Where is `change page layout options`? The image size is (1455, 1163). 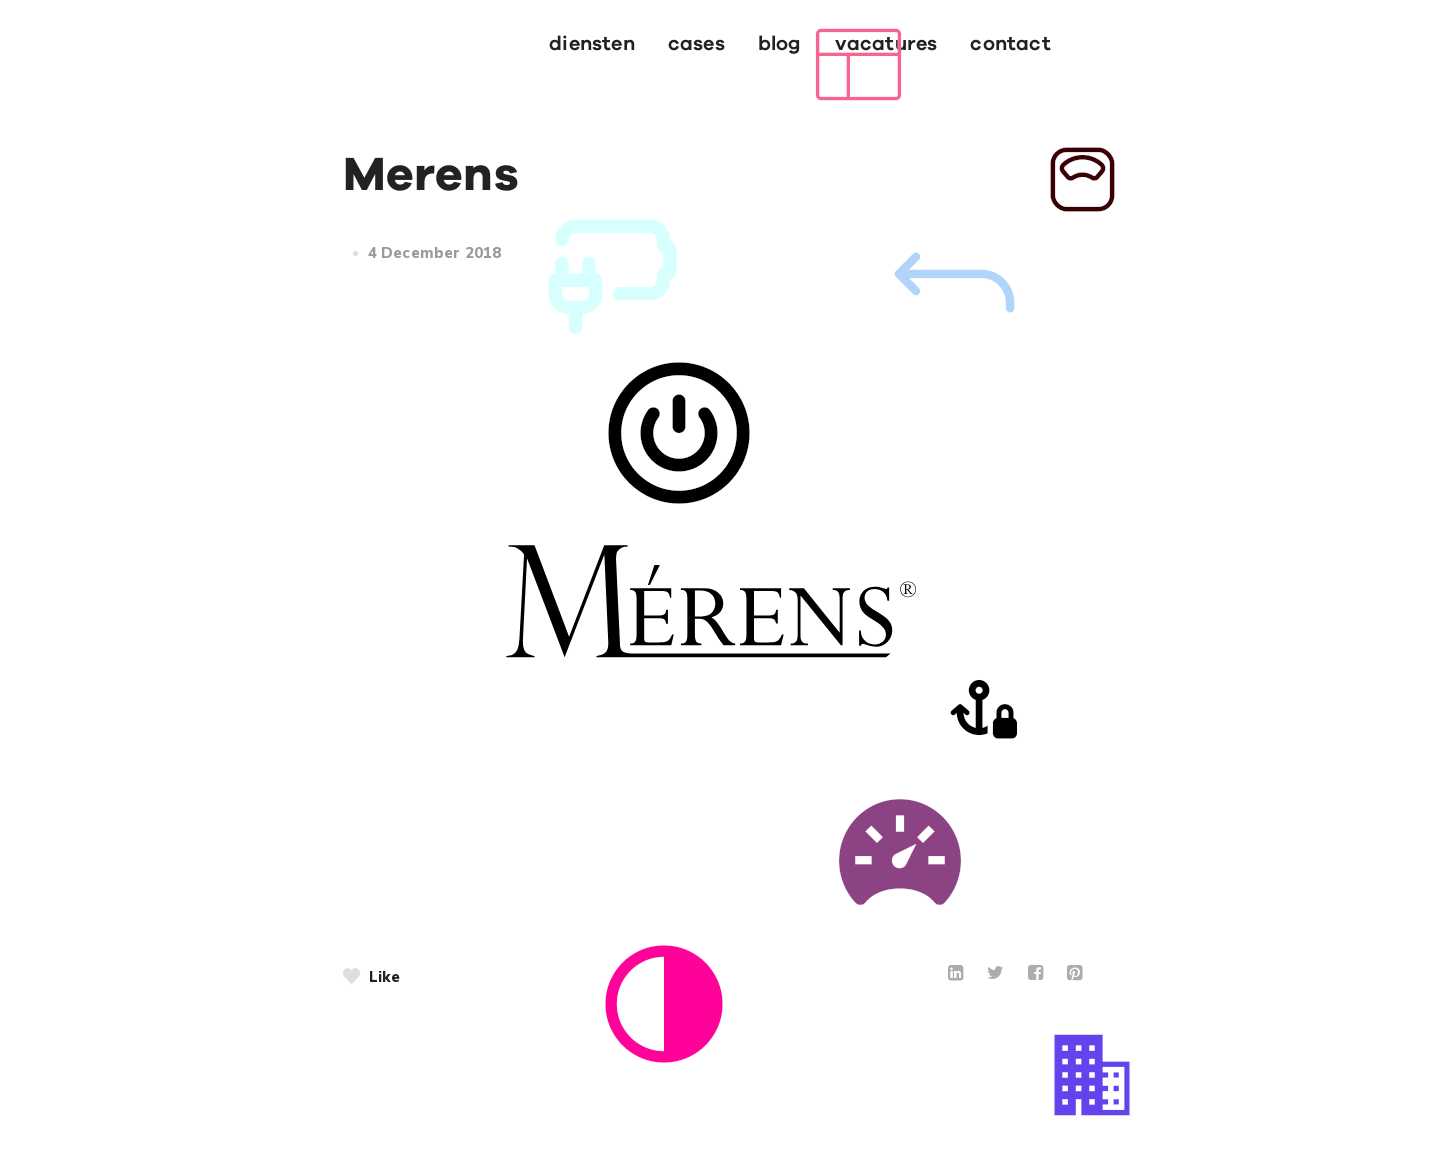 change page layout options is located at coordinates (858, 64).